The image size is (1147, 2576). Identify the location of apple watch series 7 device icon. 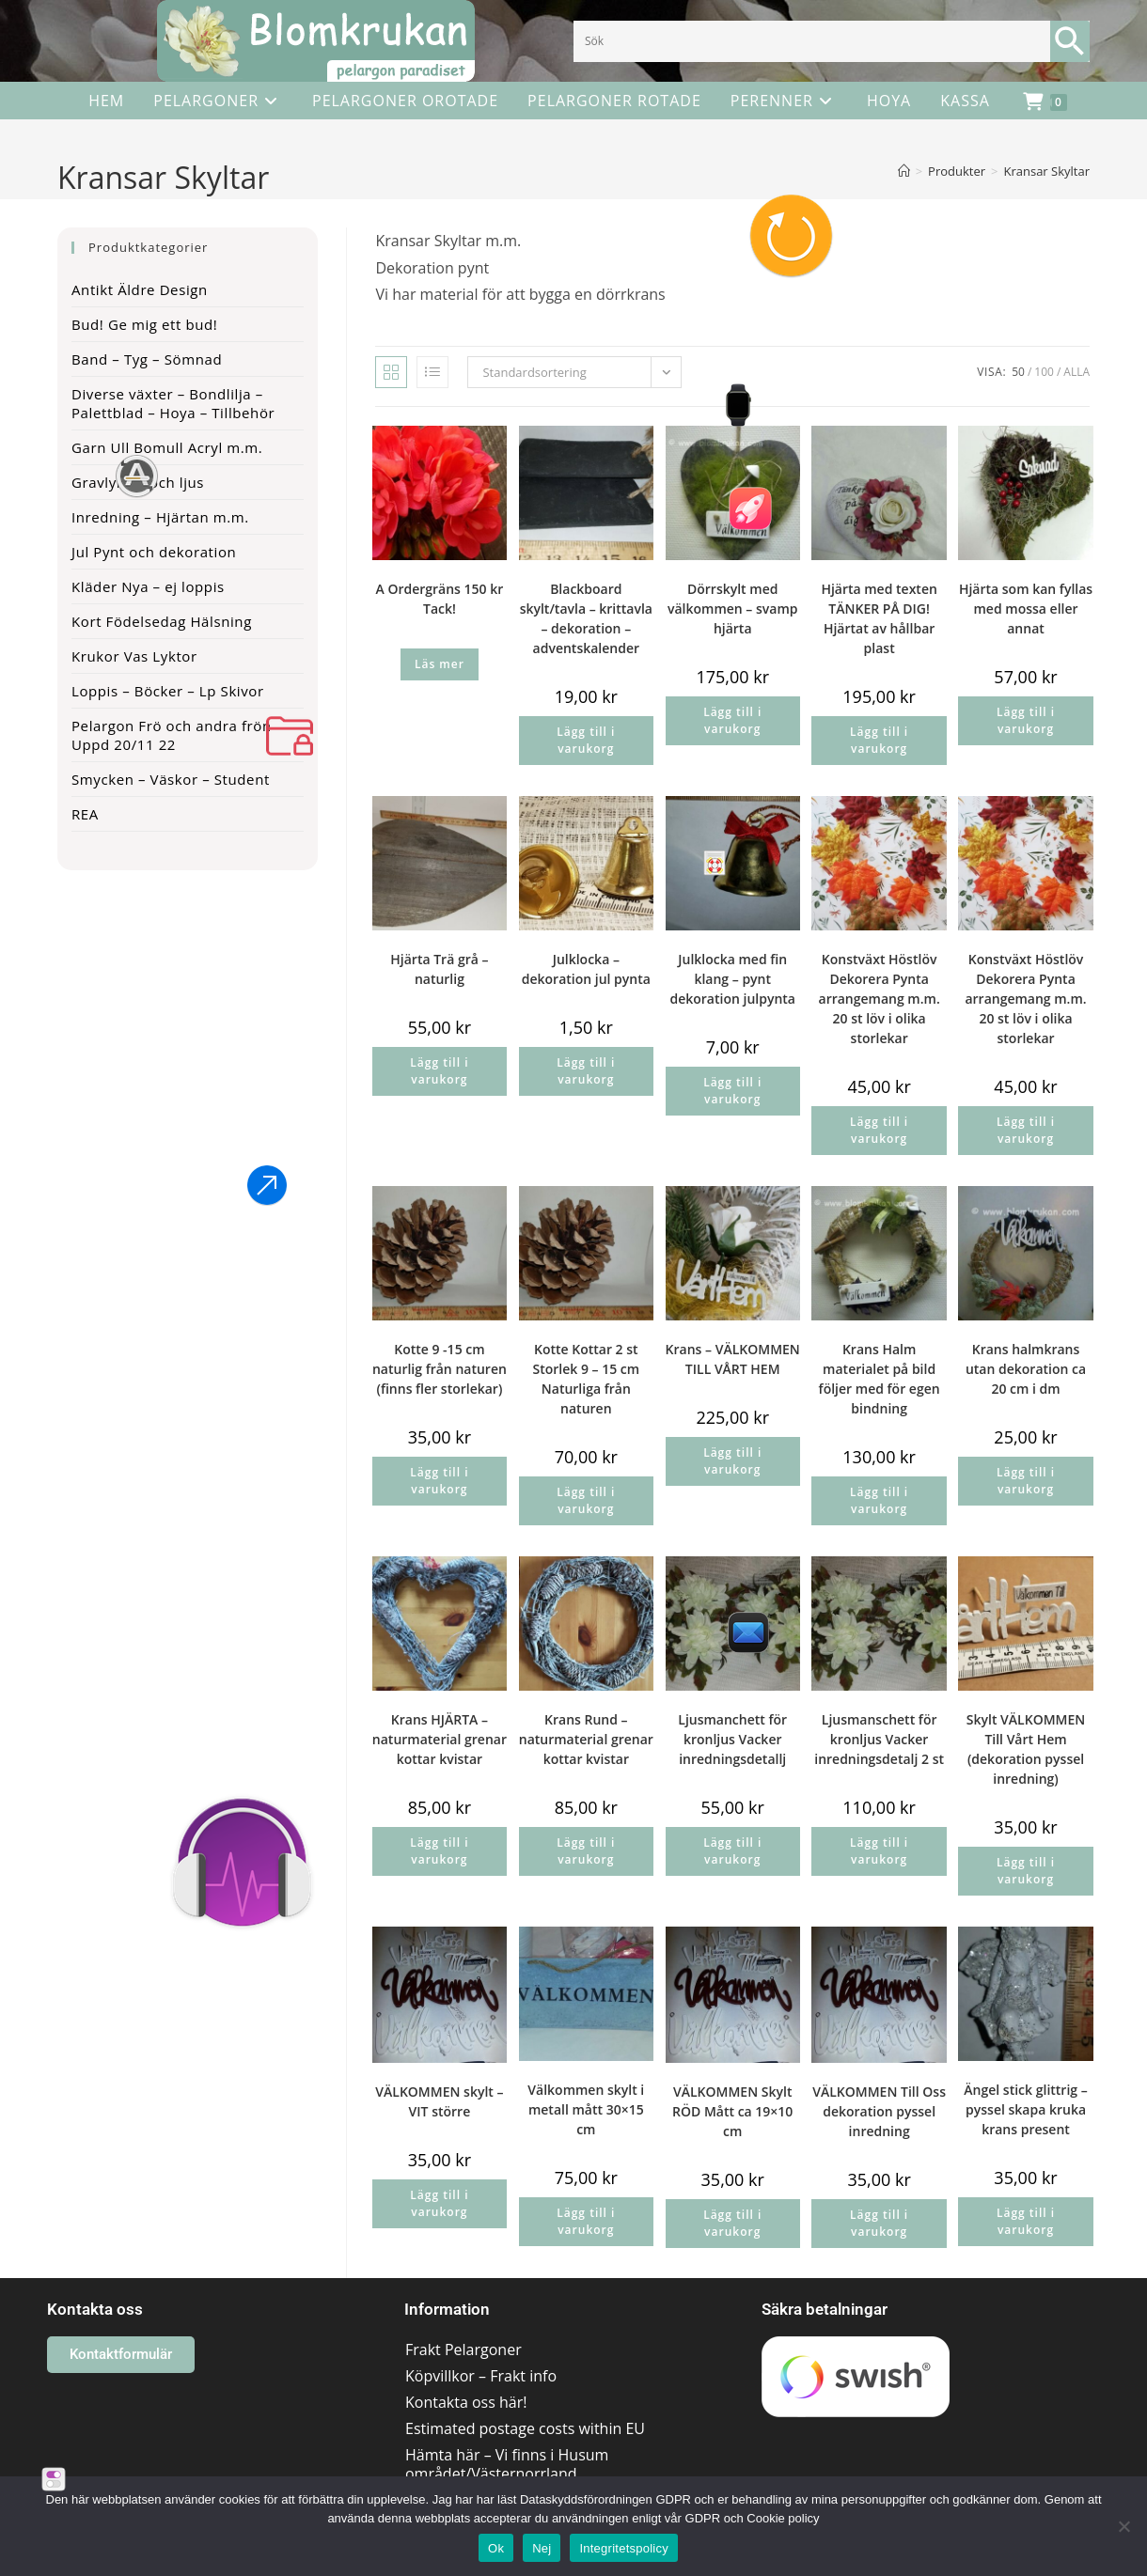
(738, 405).